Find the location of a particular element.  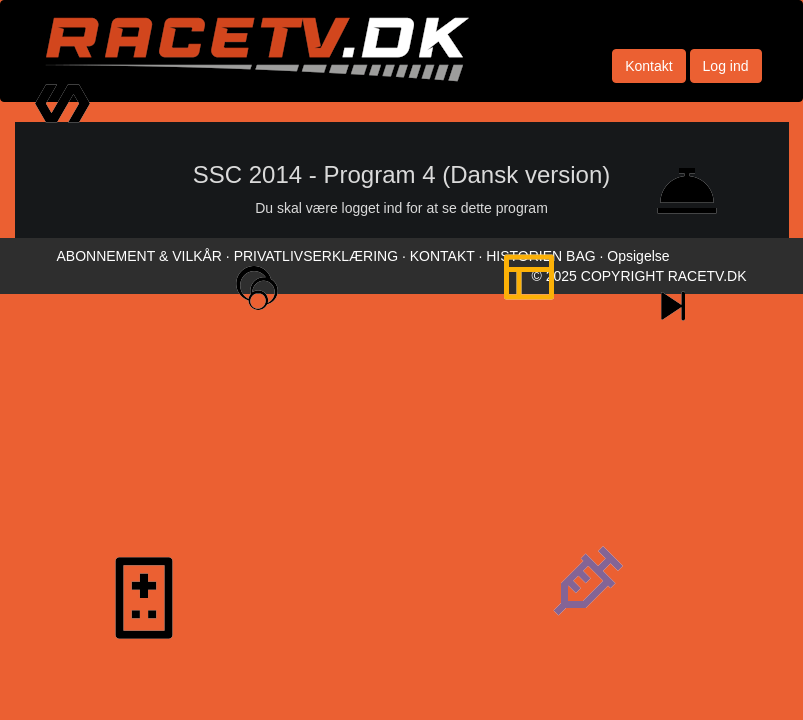

switch to sidebar layout view is located at coordinates (529, 277).